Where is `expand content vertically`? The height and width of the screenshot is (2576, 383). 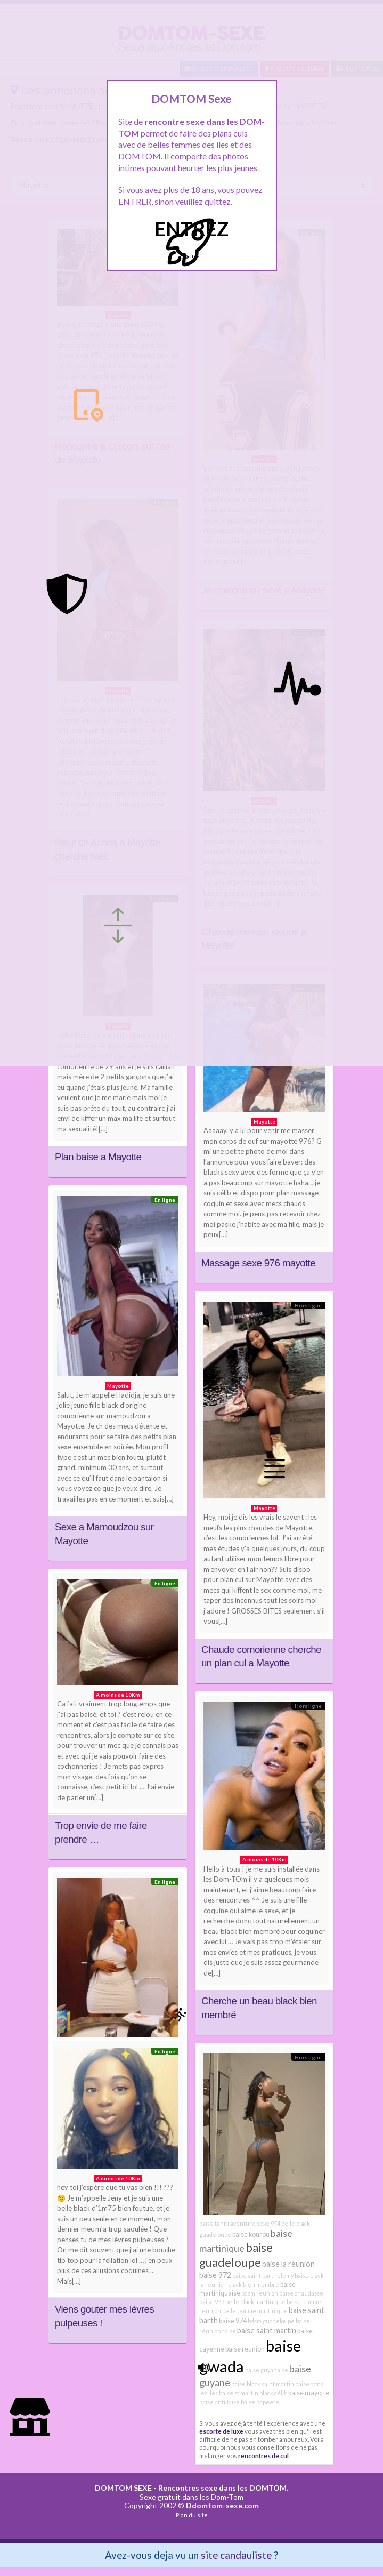
expand content vertically is located at coordinates (118, 925).